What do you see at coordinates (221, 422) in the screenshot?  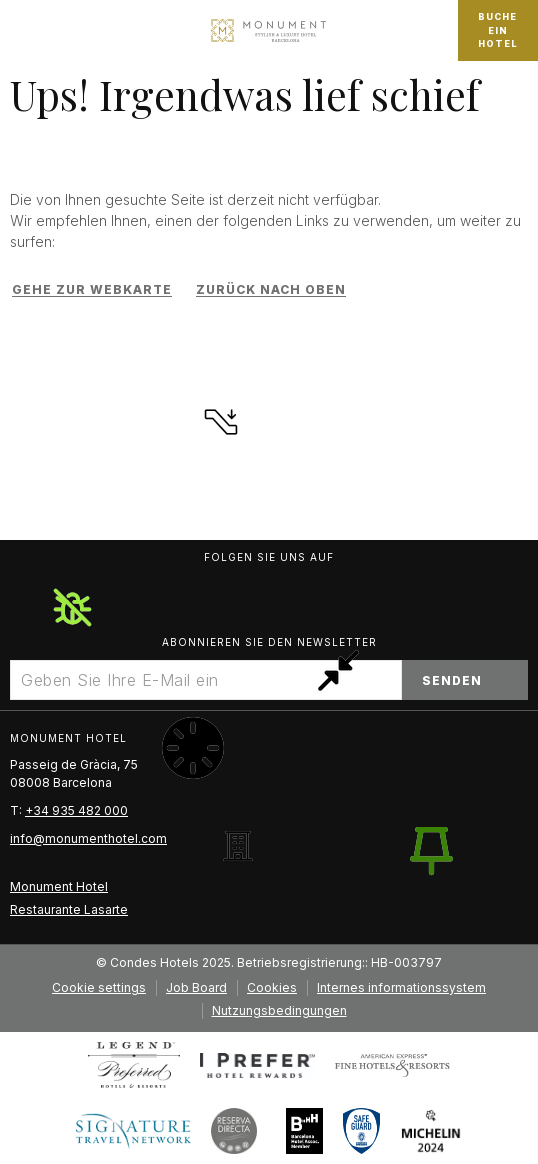 I see `indicates escalator going down` at bounding box center [221, 422].